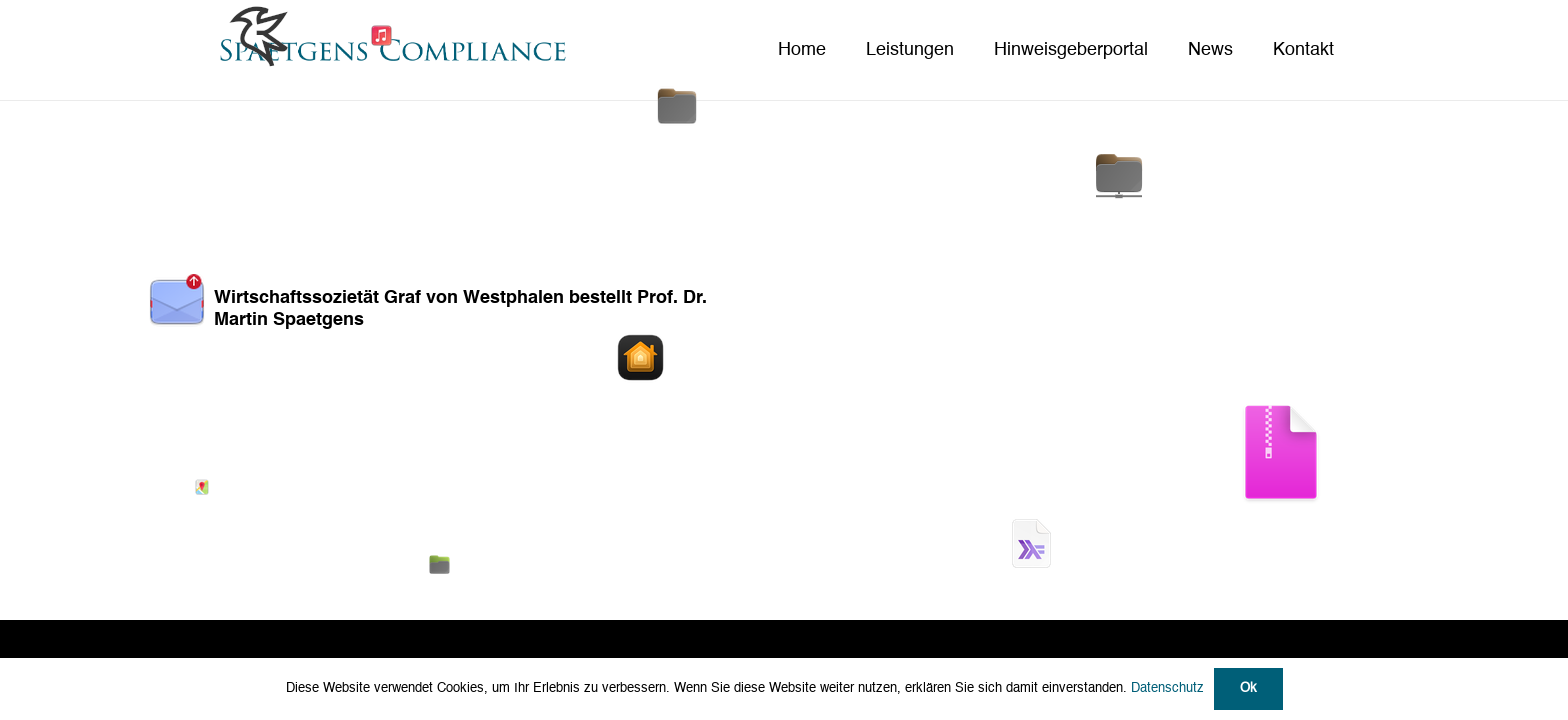  I want to click on open kate text editor, so click(261, 35).